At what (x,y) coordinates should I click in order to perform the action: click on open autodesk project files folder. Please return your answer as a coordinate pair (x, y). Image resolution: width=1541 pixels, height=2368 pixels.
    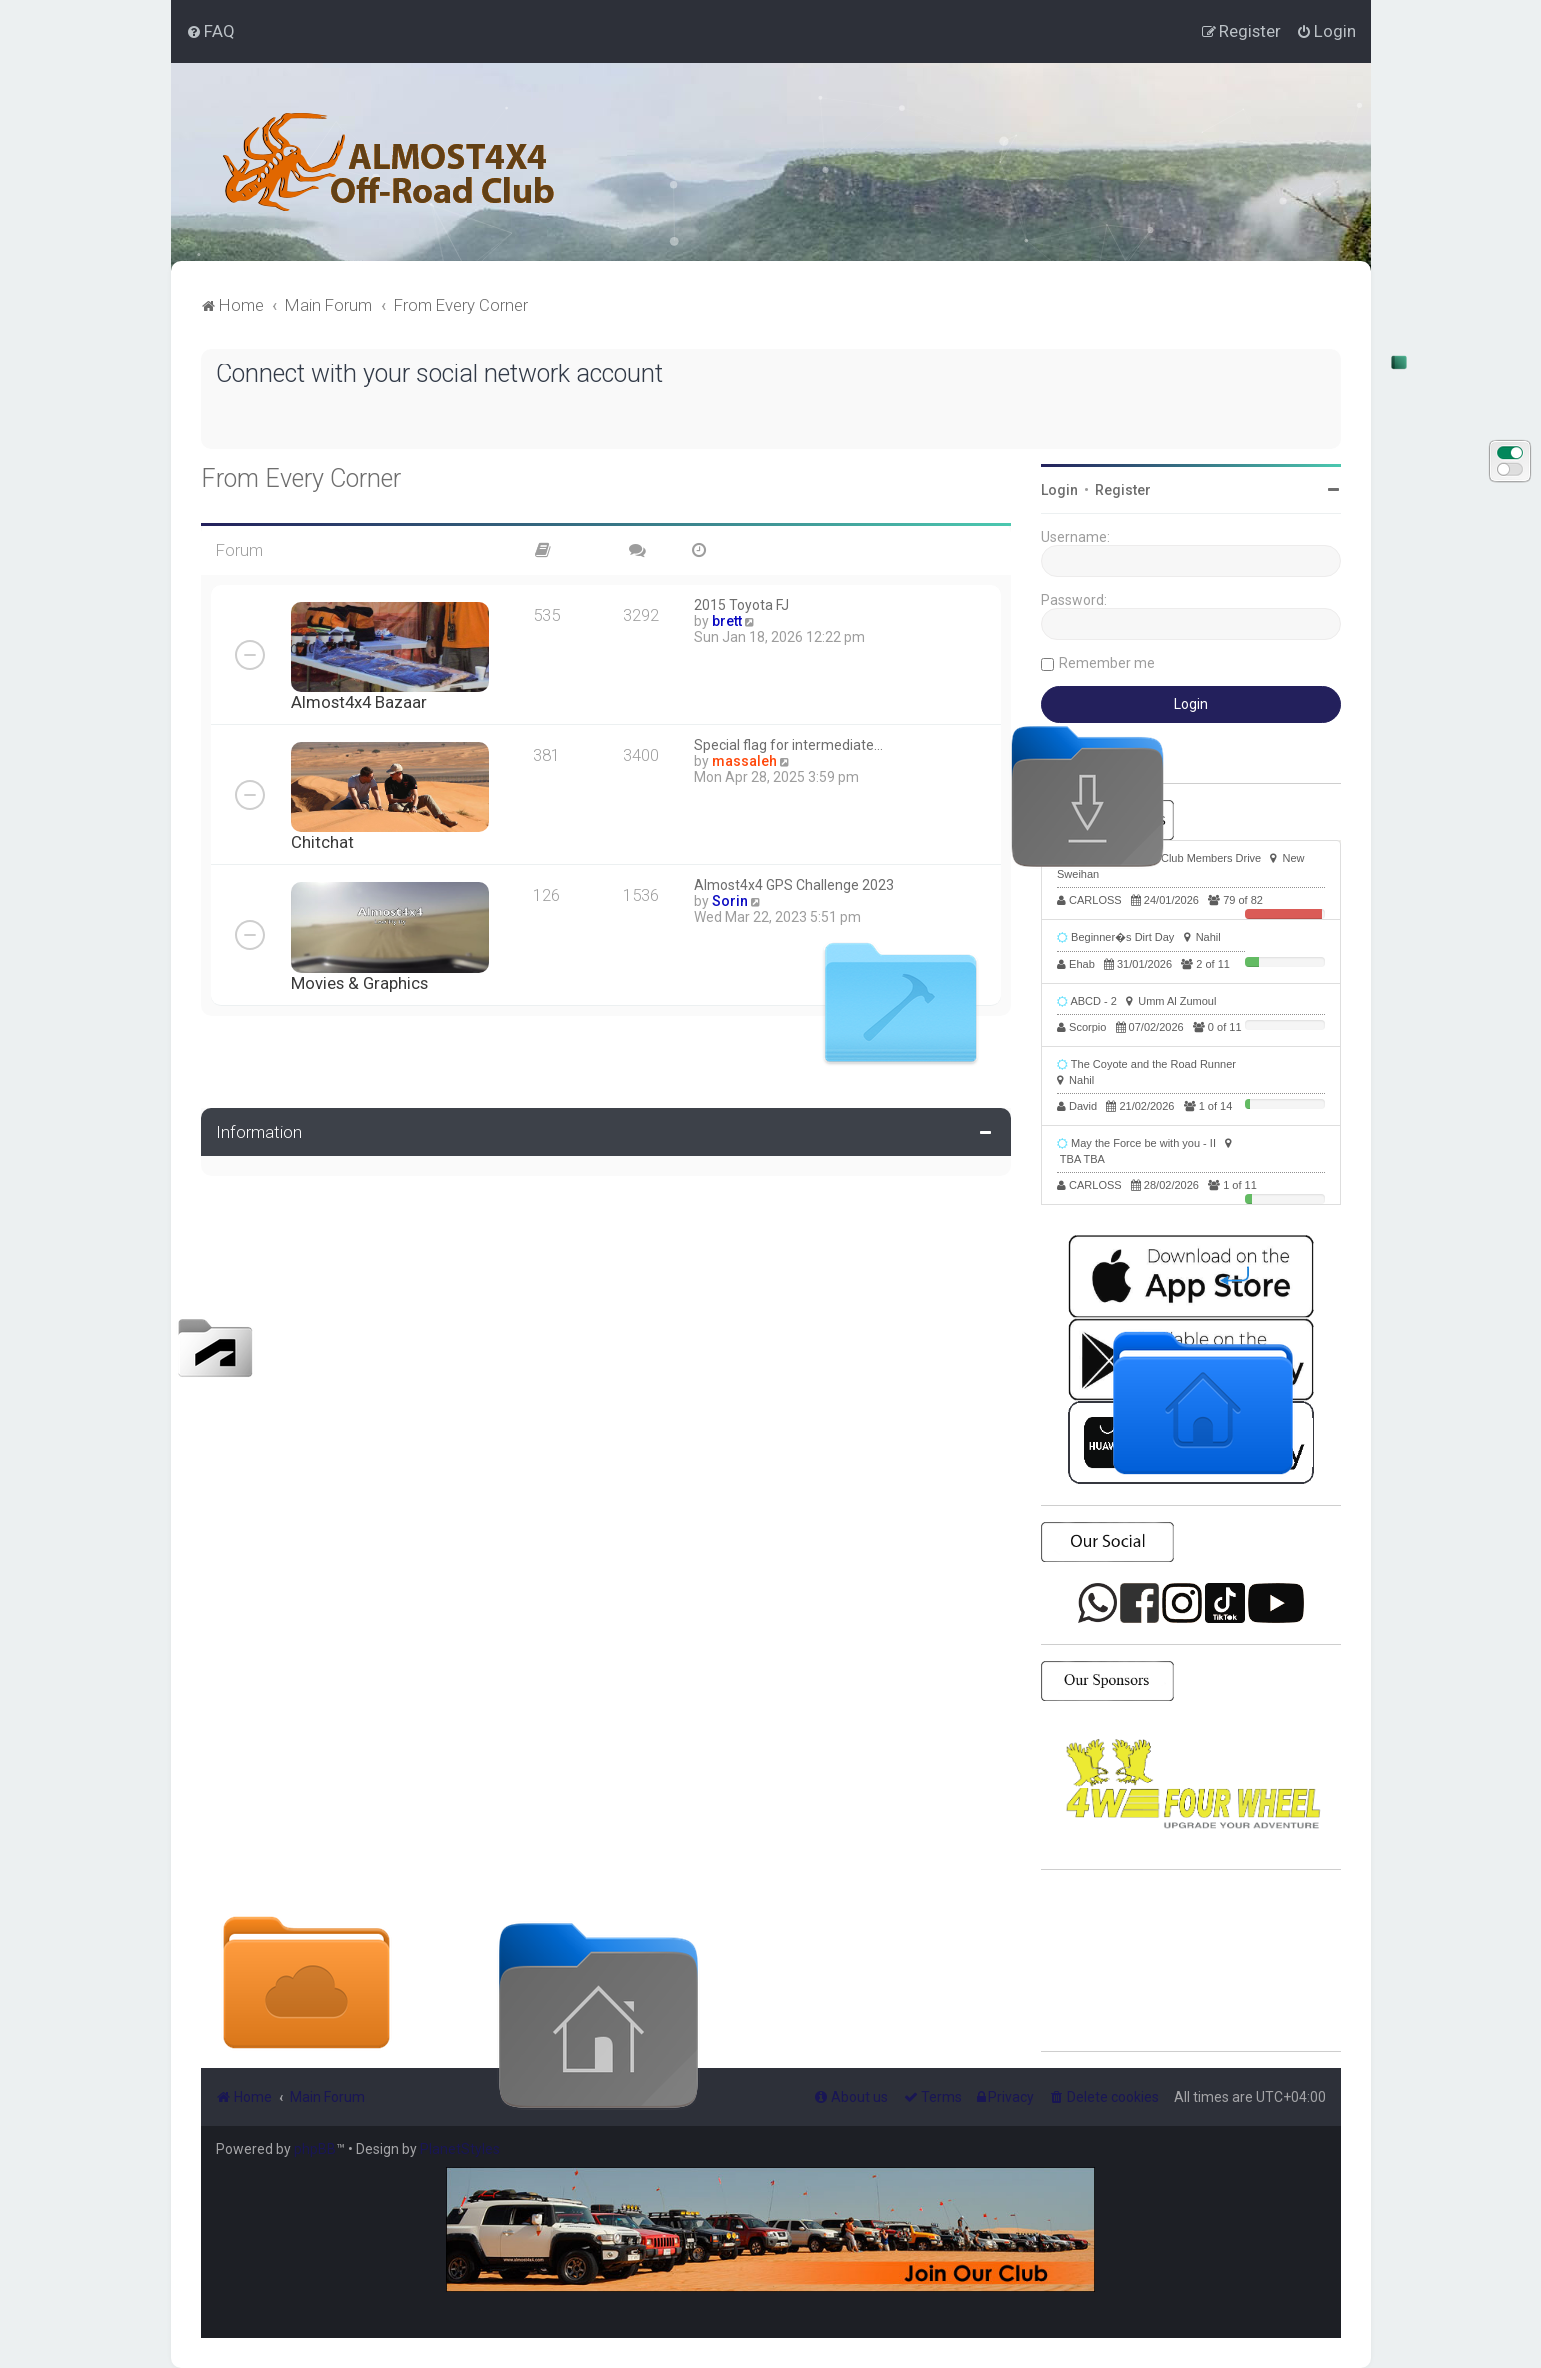
    Looking at the image, I should click on (215, 1350).